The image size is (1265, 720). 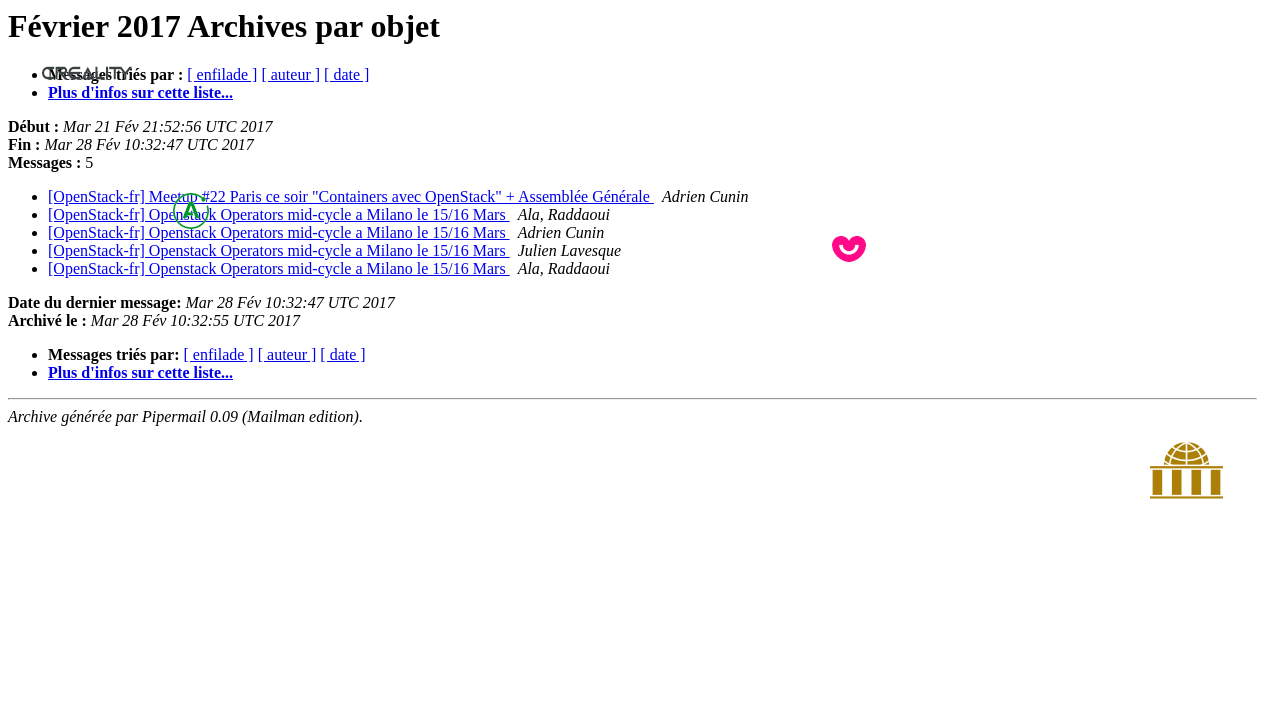 What do you see at coordinates (1186, 470) in the screenshot?
I see `open wikiversity website or app` at bounding box center [1186, 470].